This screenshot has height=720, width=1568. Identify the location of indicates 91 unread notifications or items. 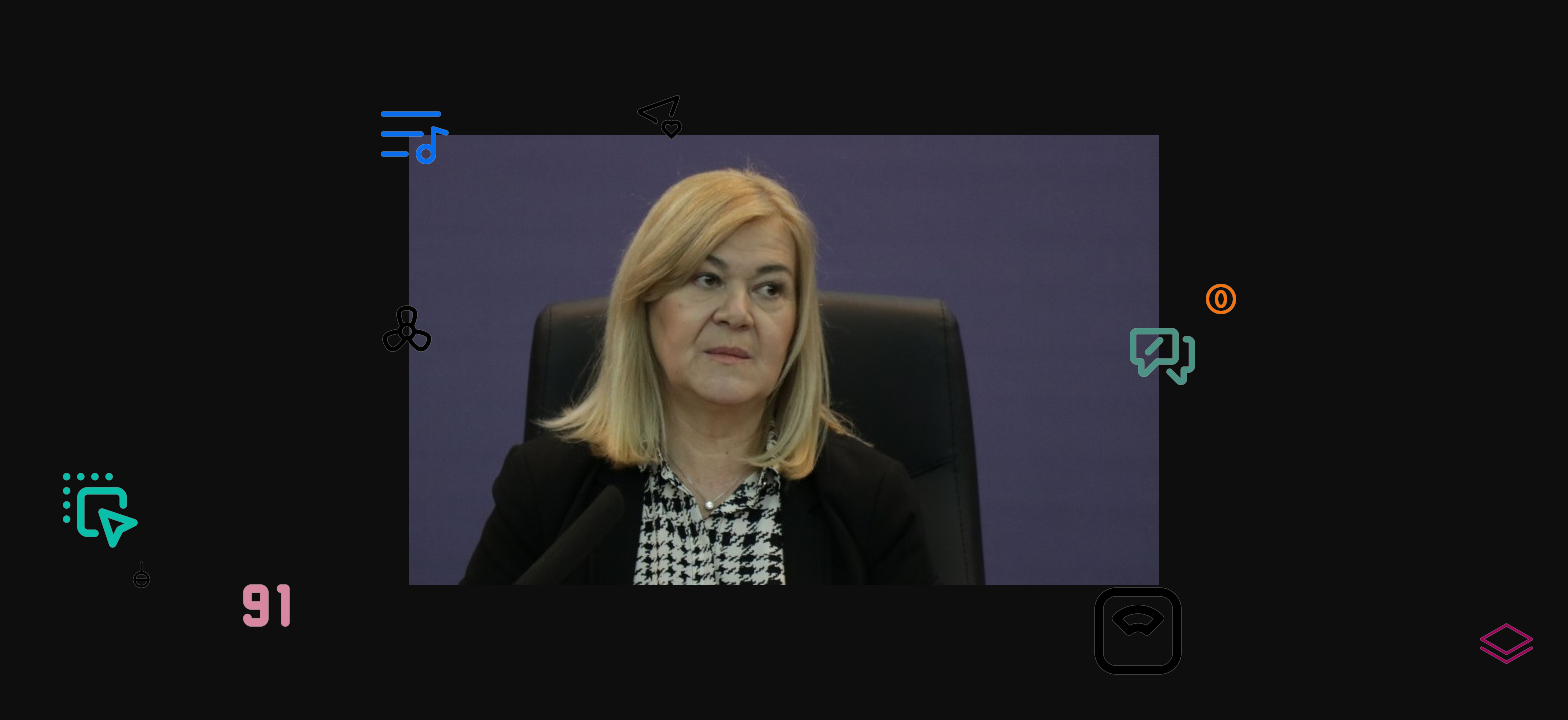
(268, 605).